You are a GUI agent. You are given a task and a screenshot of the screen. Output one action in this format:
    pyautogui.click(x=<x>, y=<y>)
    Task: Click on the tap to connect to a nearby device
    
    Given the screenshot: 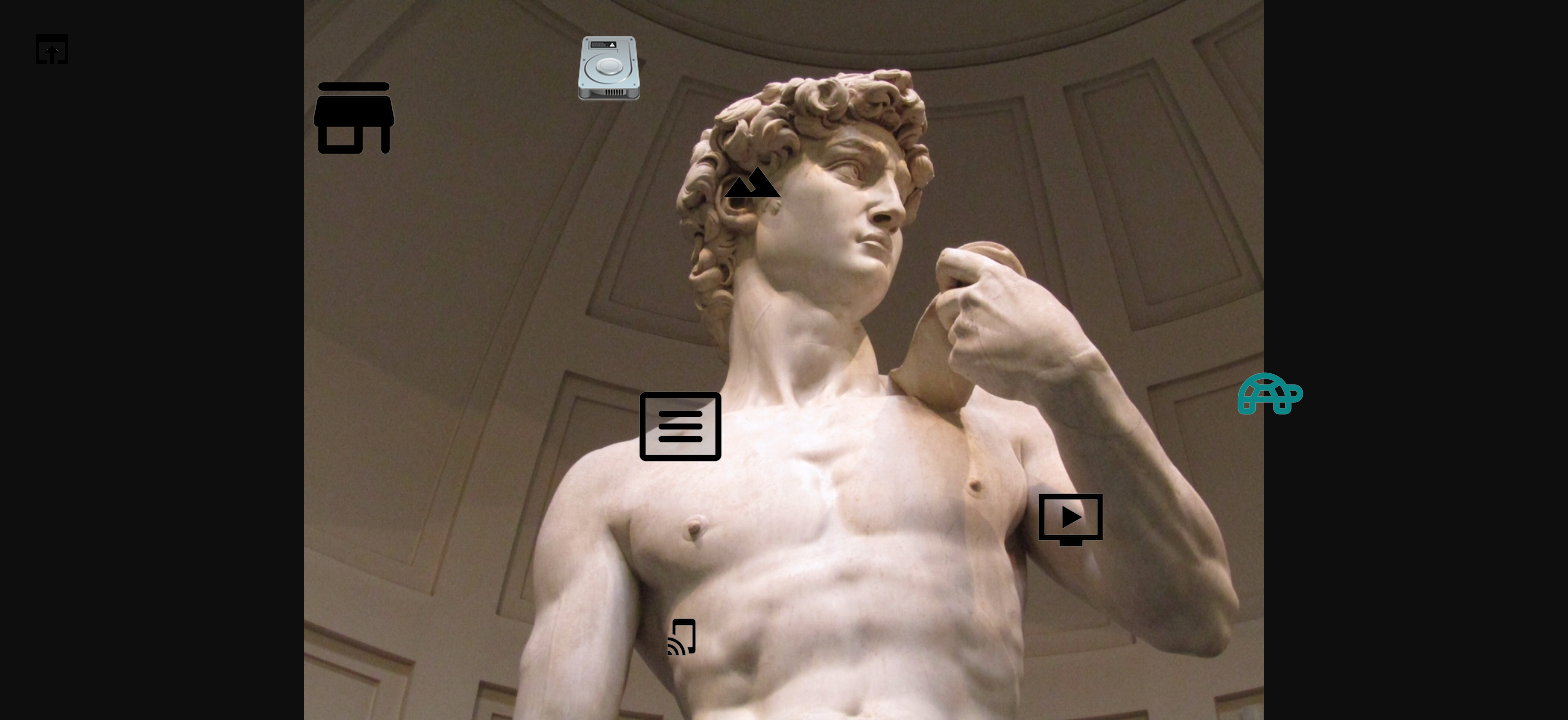 What is the action you would take?
    pyautogui.click(x=684, y=637)
    